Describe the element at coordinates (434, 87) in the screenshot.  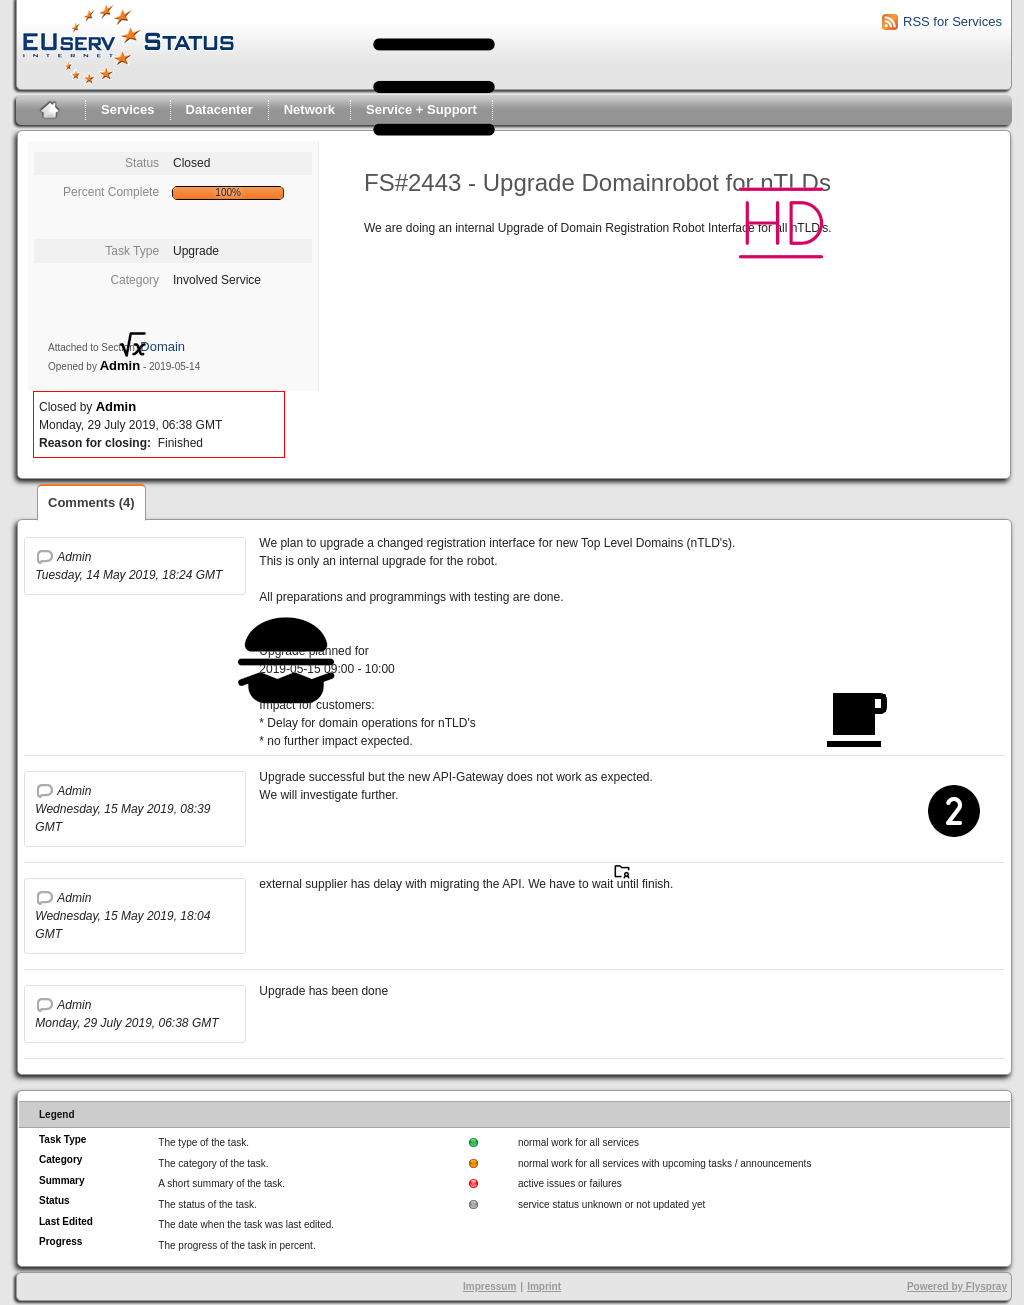
I see `justify text alignment` at that location.